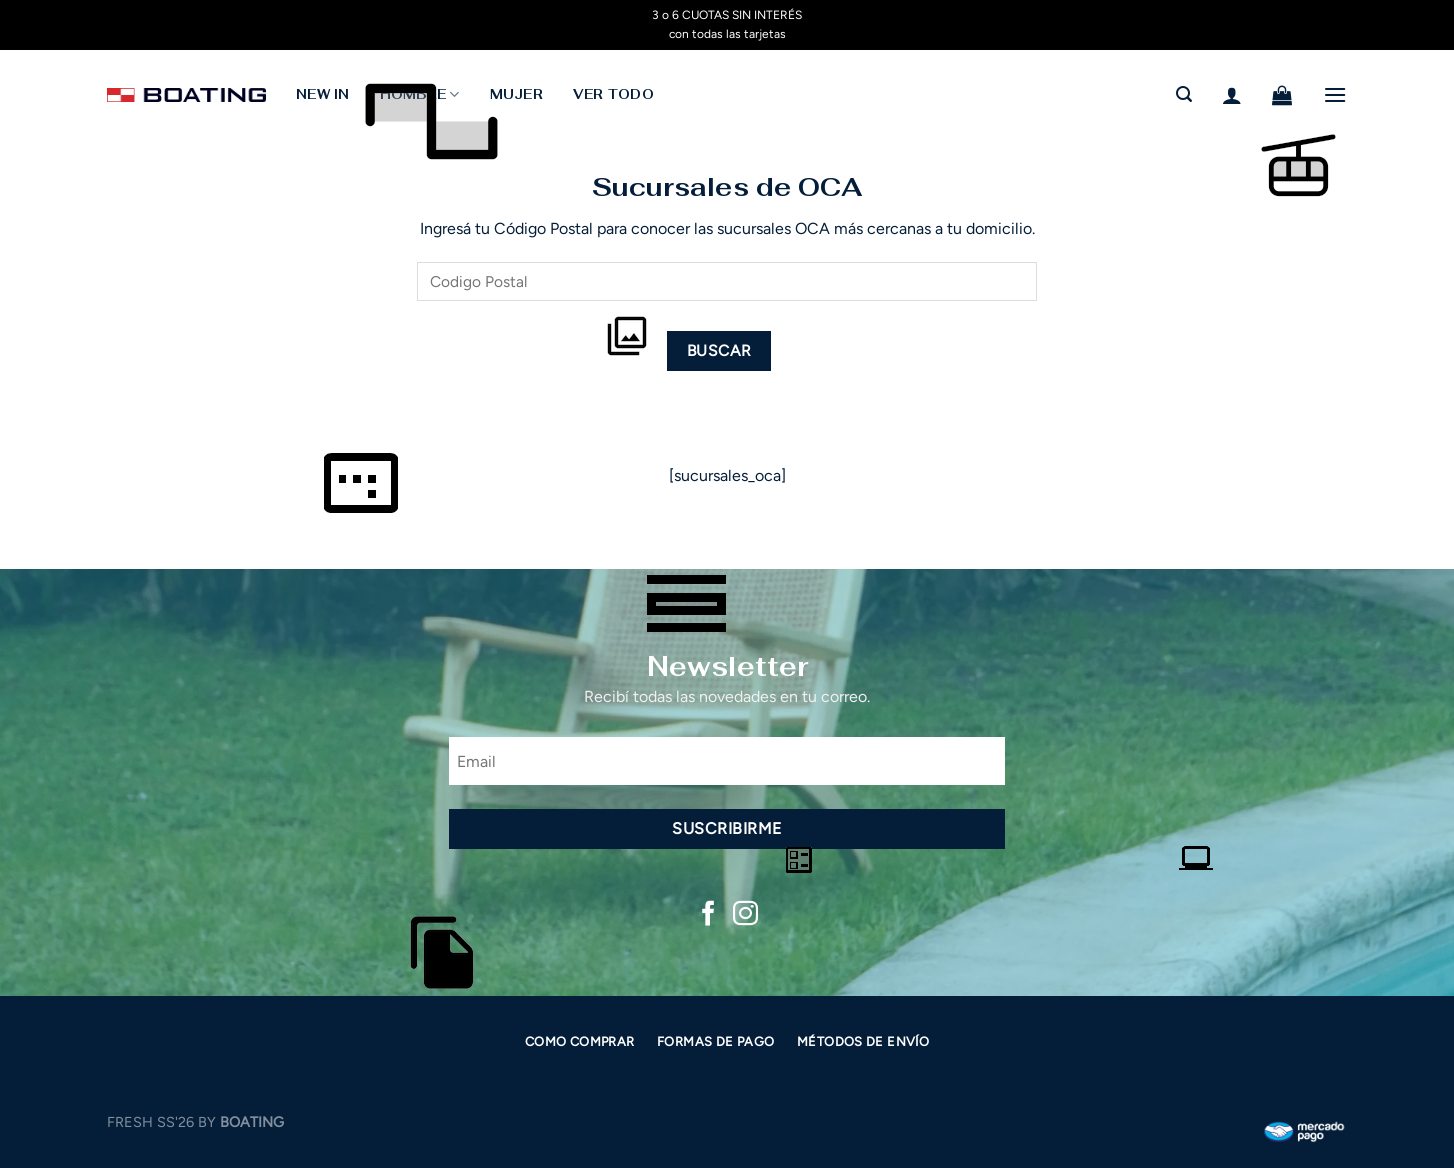 The height and width of the screenshot is (1168, 1454). I want to click on view ballot or voting options, so click(799, 860).